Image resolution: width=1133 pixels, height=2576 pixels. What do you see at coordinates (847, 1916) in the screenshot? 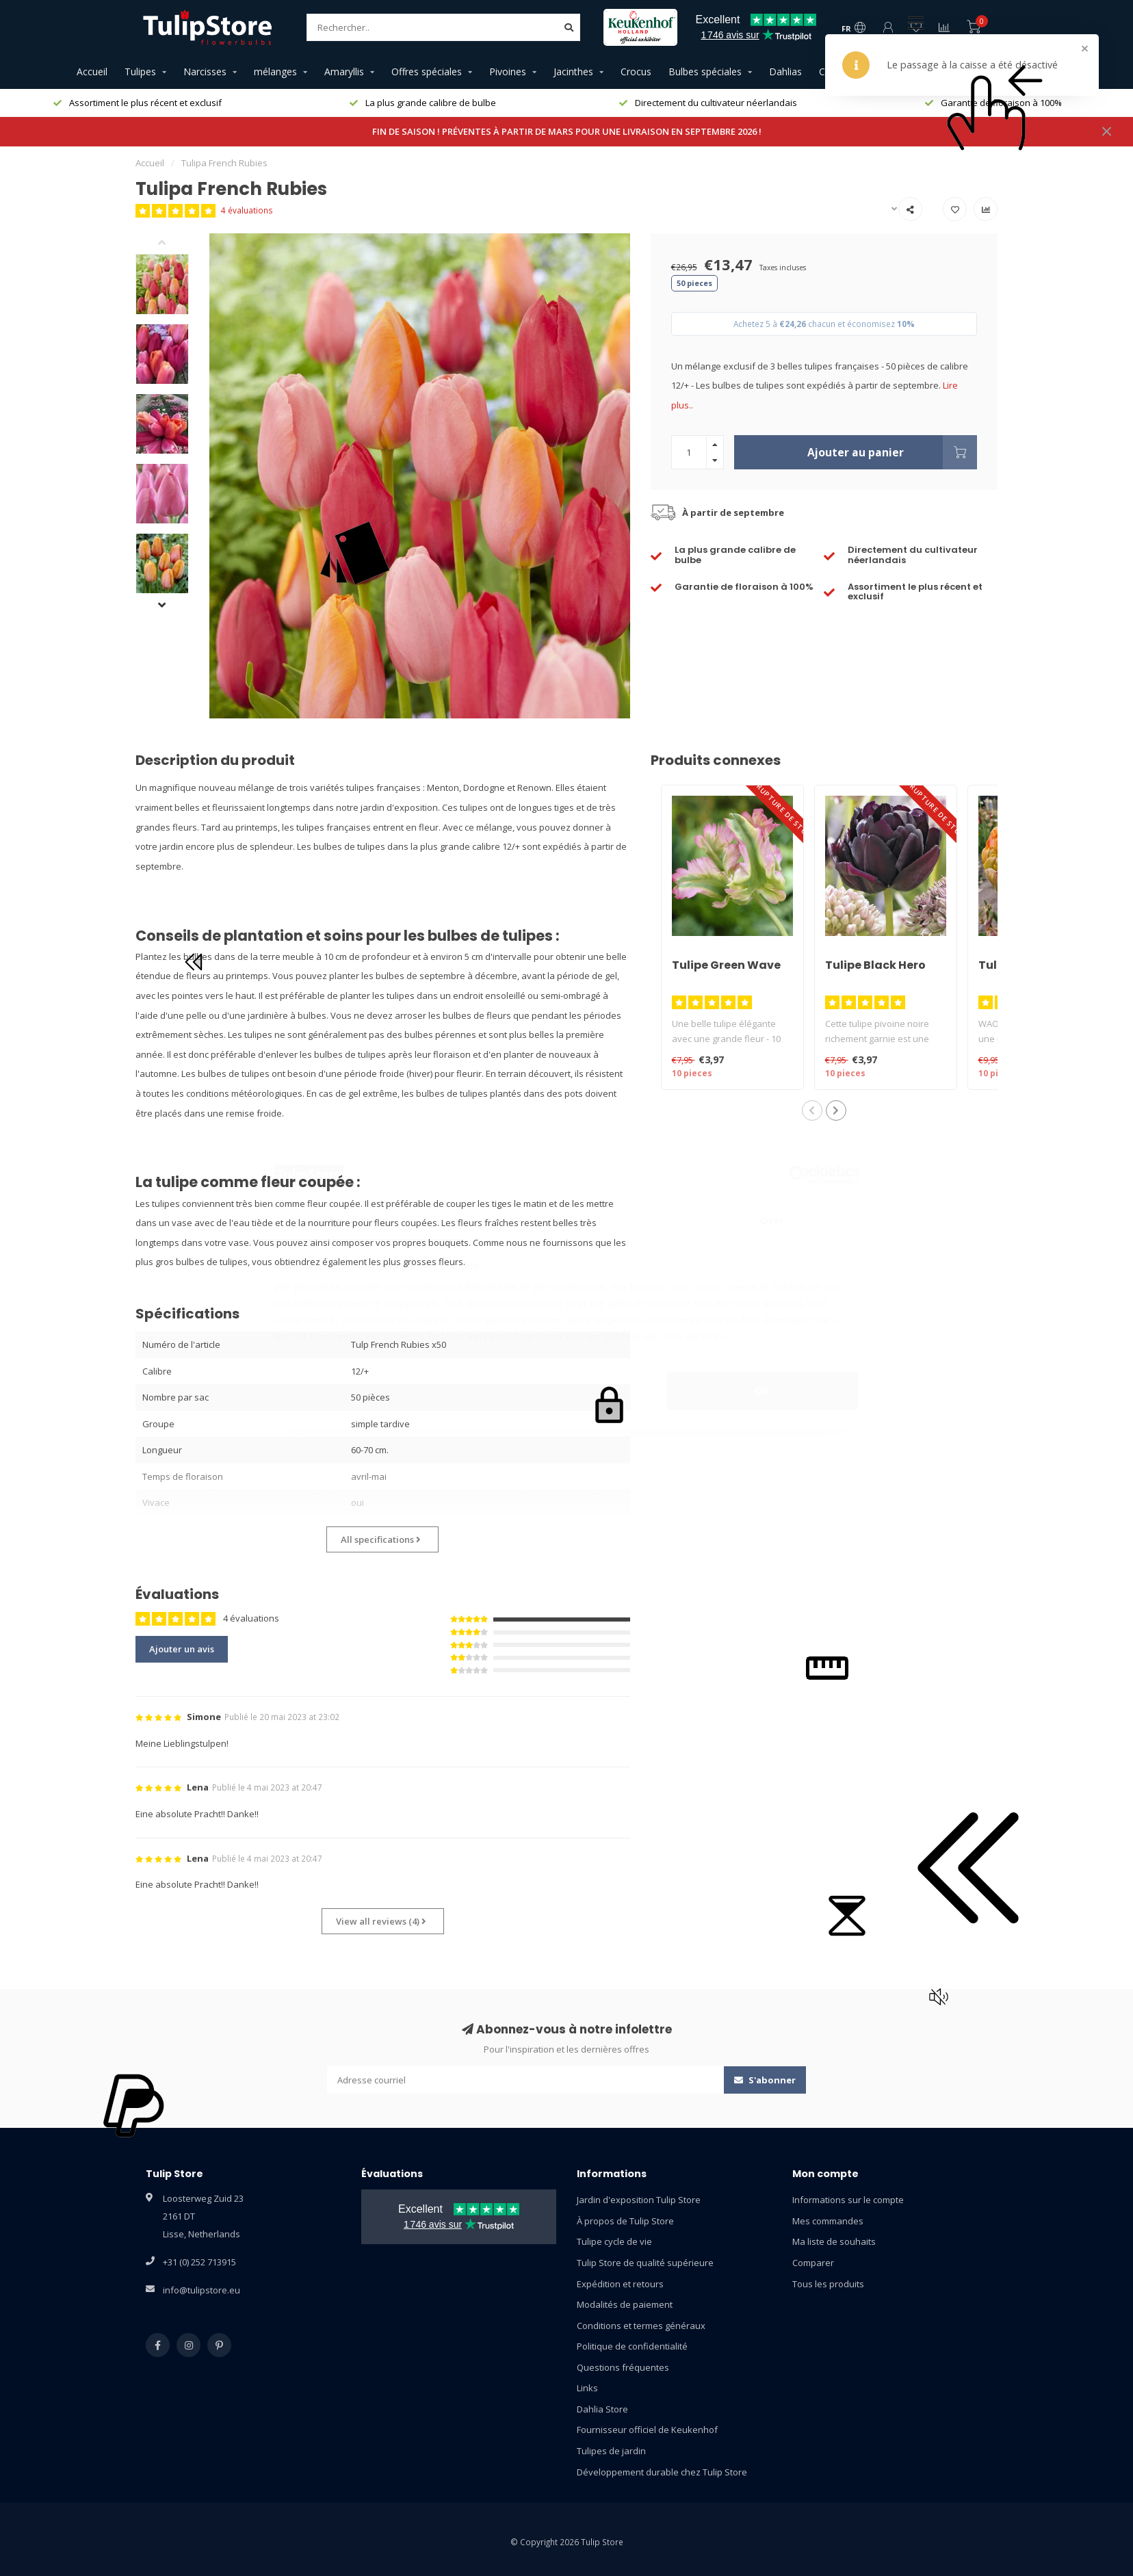
I see `indicates high time remaining` at bounding box center [847, 1916].